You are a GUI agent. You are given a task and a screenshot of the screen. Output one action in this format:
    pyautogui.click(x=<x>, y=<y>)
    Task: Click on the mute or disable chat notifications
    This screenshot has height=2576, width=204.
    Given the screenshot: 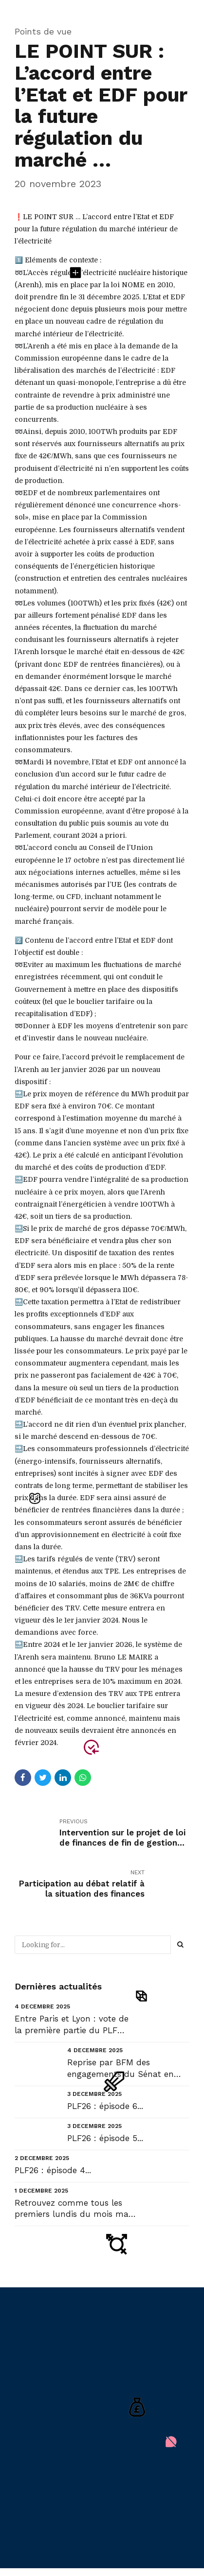 What is the action you would take?
    pyautogui.click(x=171, y=2442)
    